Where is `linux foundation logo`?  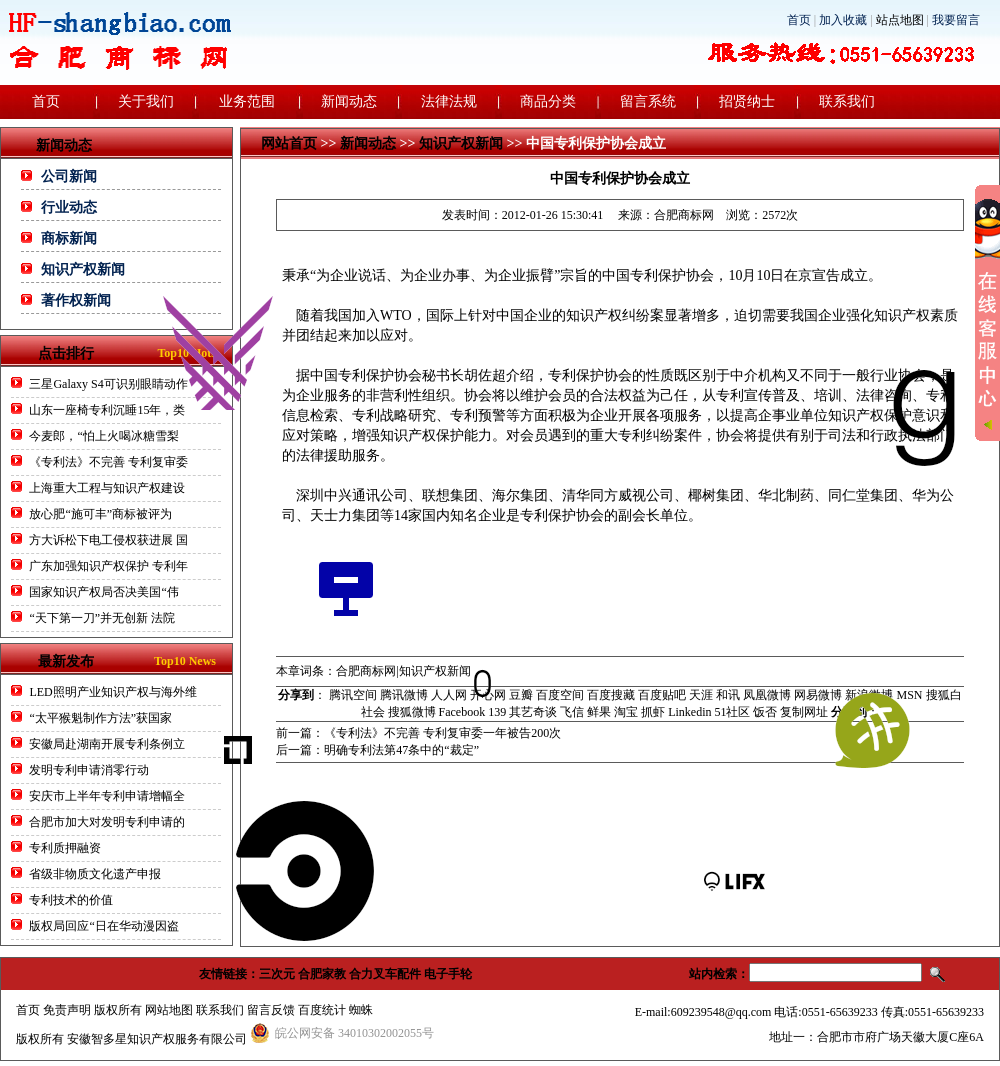
linux foundation logo is located at coordinates (238, 750).